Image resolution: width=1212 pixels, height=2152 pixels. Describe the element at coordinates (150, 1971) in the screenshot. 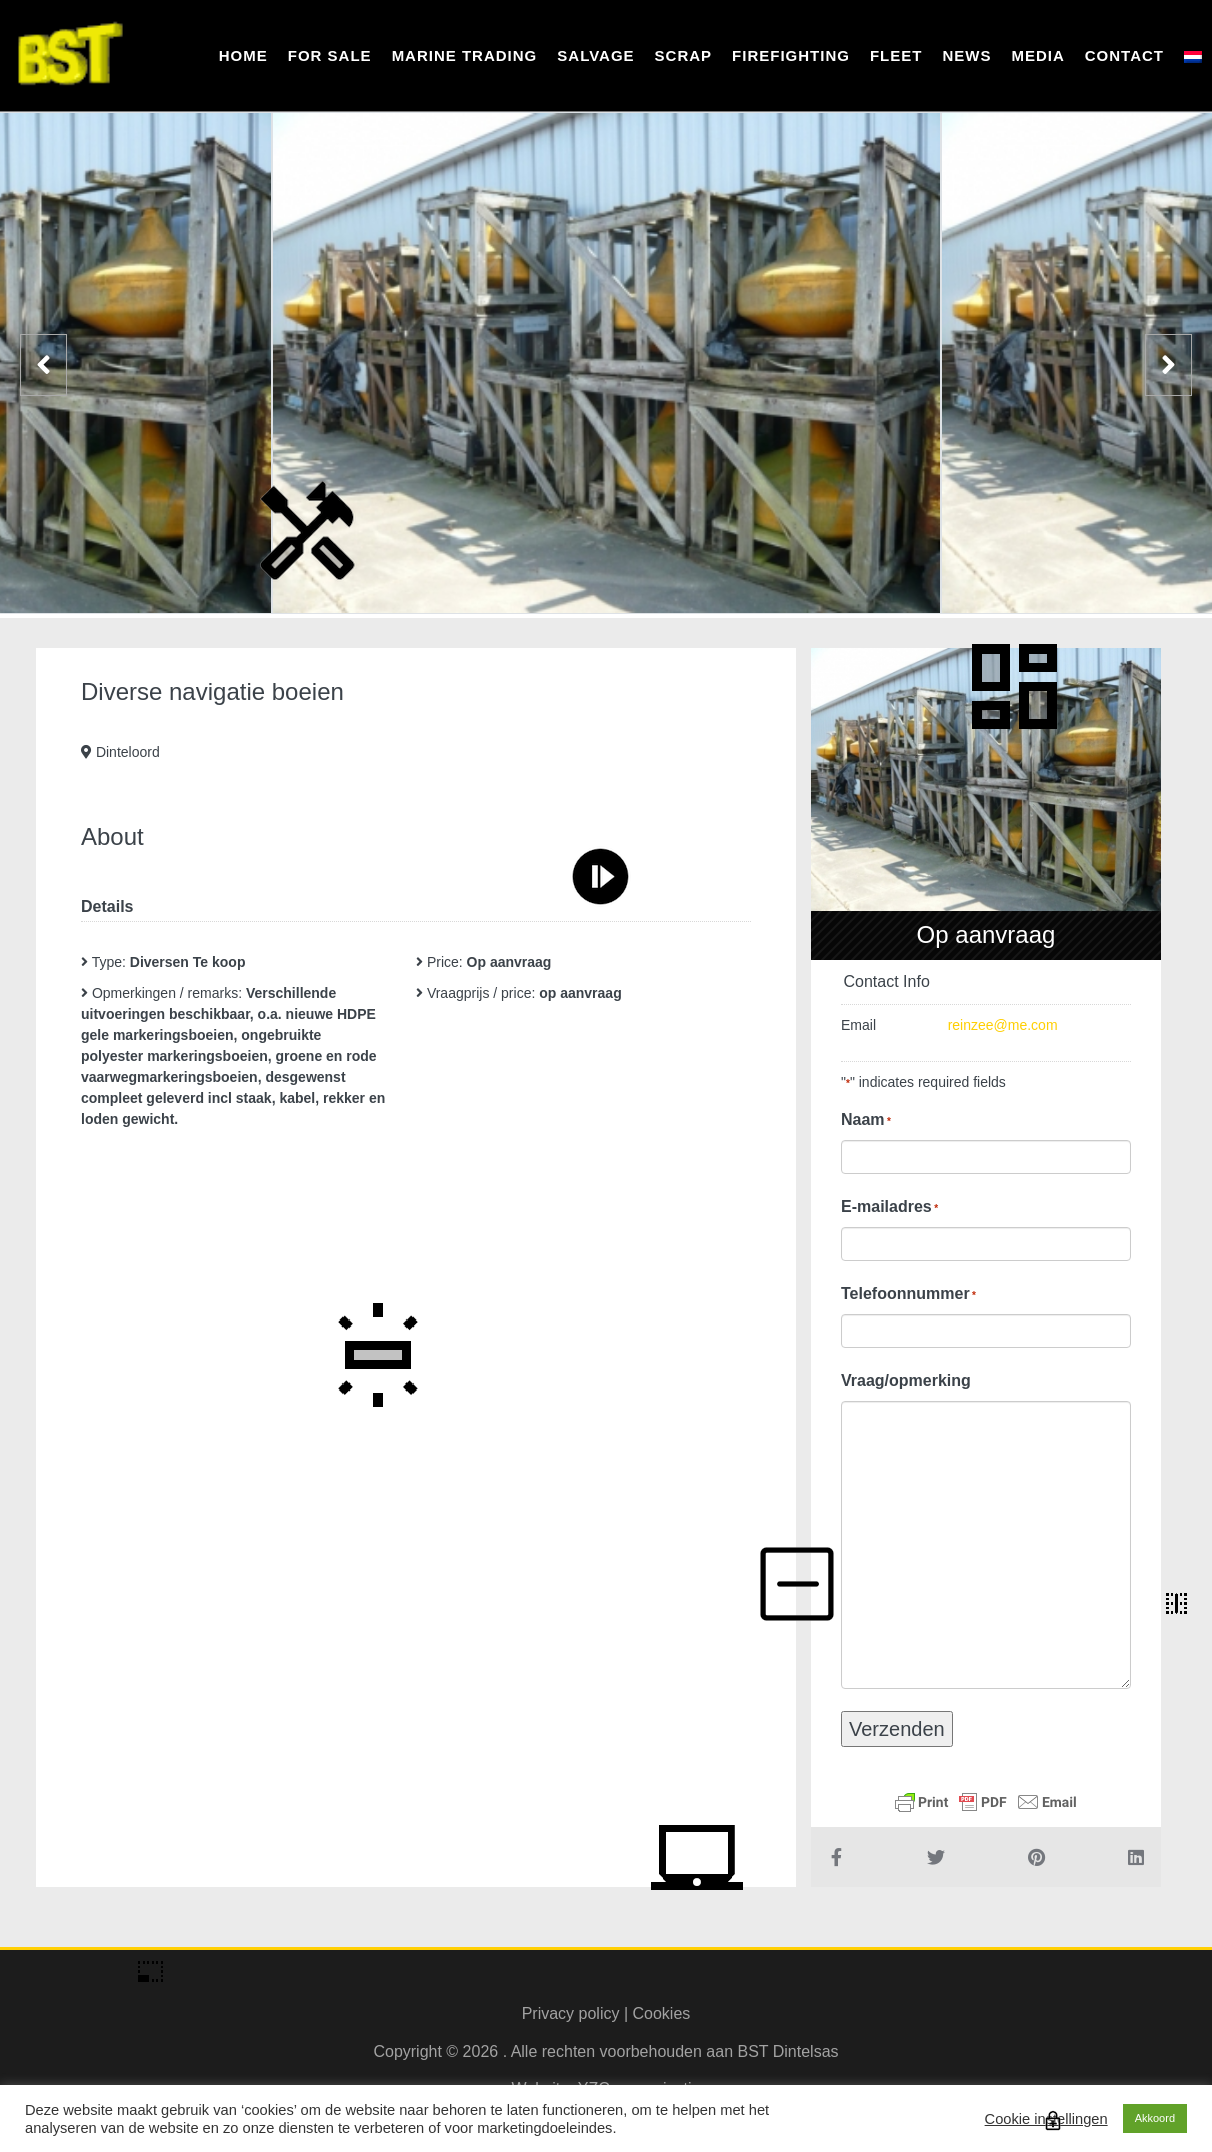

I see `resize image to small dimensions` at that location.